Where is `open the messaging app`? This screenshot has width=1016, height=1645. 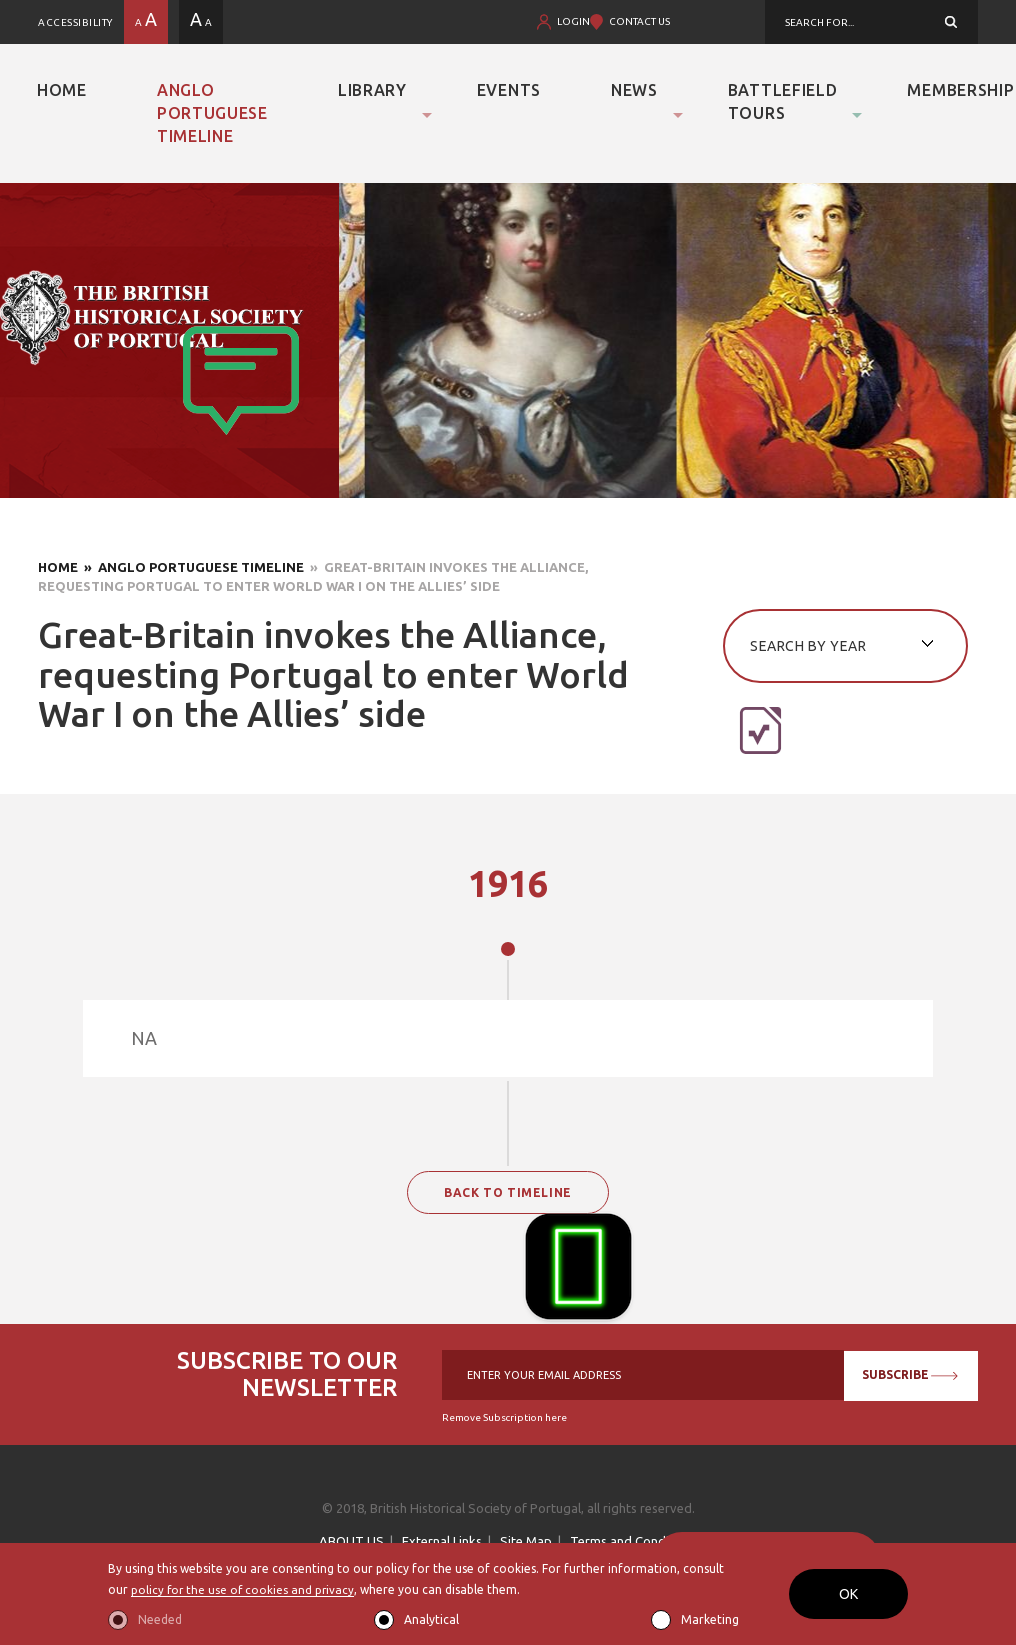
open the messaging app is located at coordinates (241, 377).